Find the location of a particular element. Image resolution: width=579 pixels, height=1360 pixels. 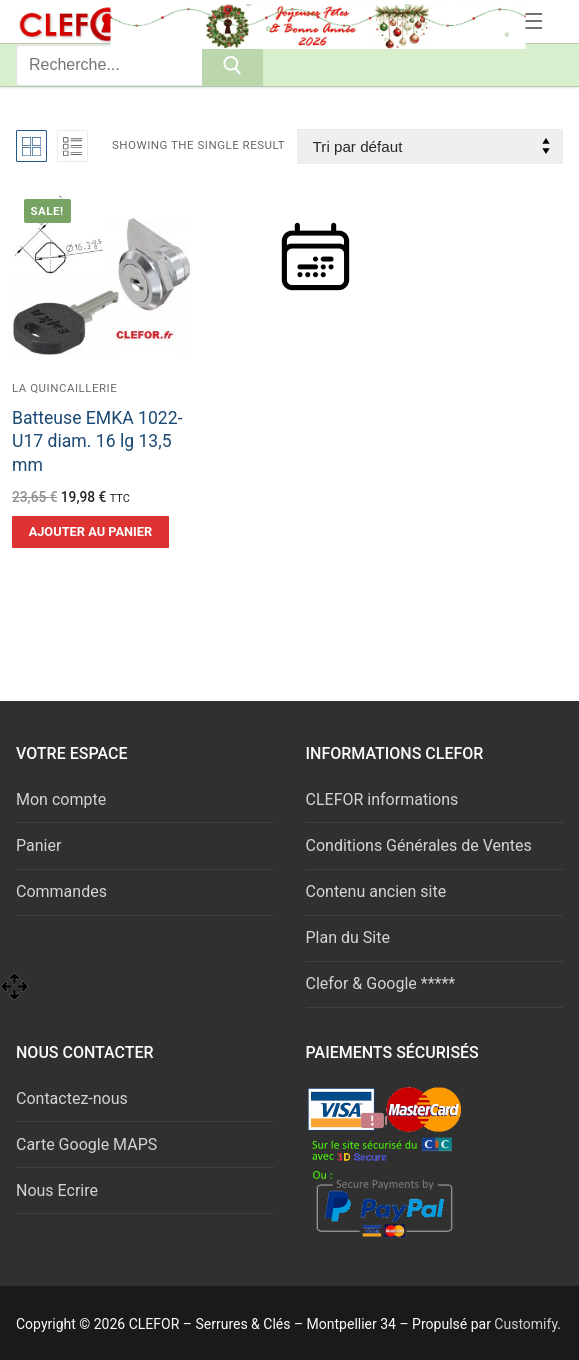

indicates low battery warning is located at coordinates (373, 1120).